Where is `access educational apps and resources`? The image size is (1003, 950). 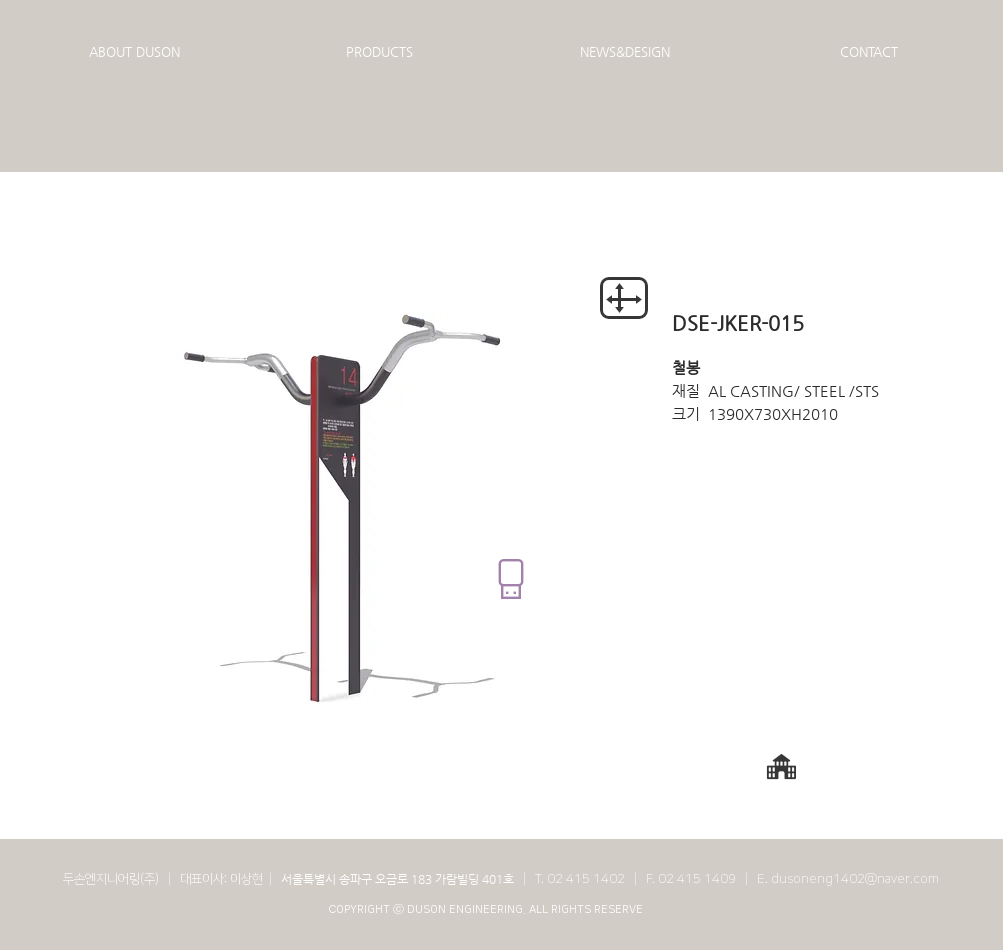
access educational apps and resources is located at coordinates (780, 767).